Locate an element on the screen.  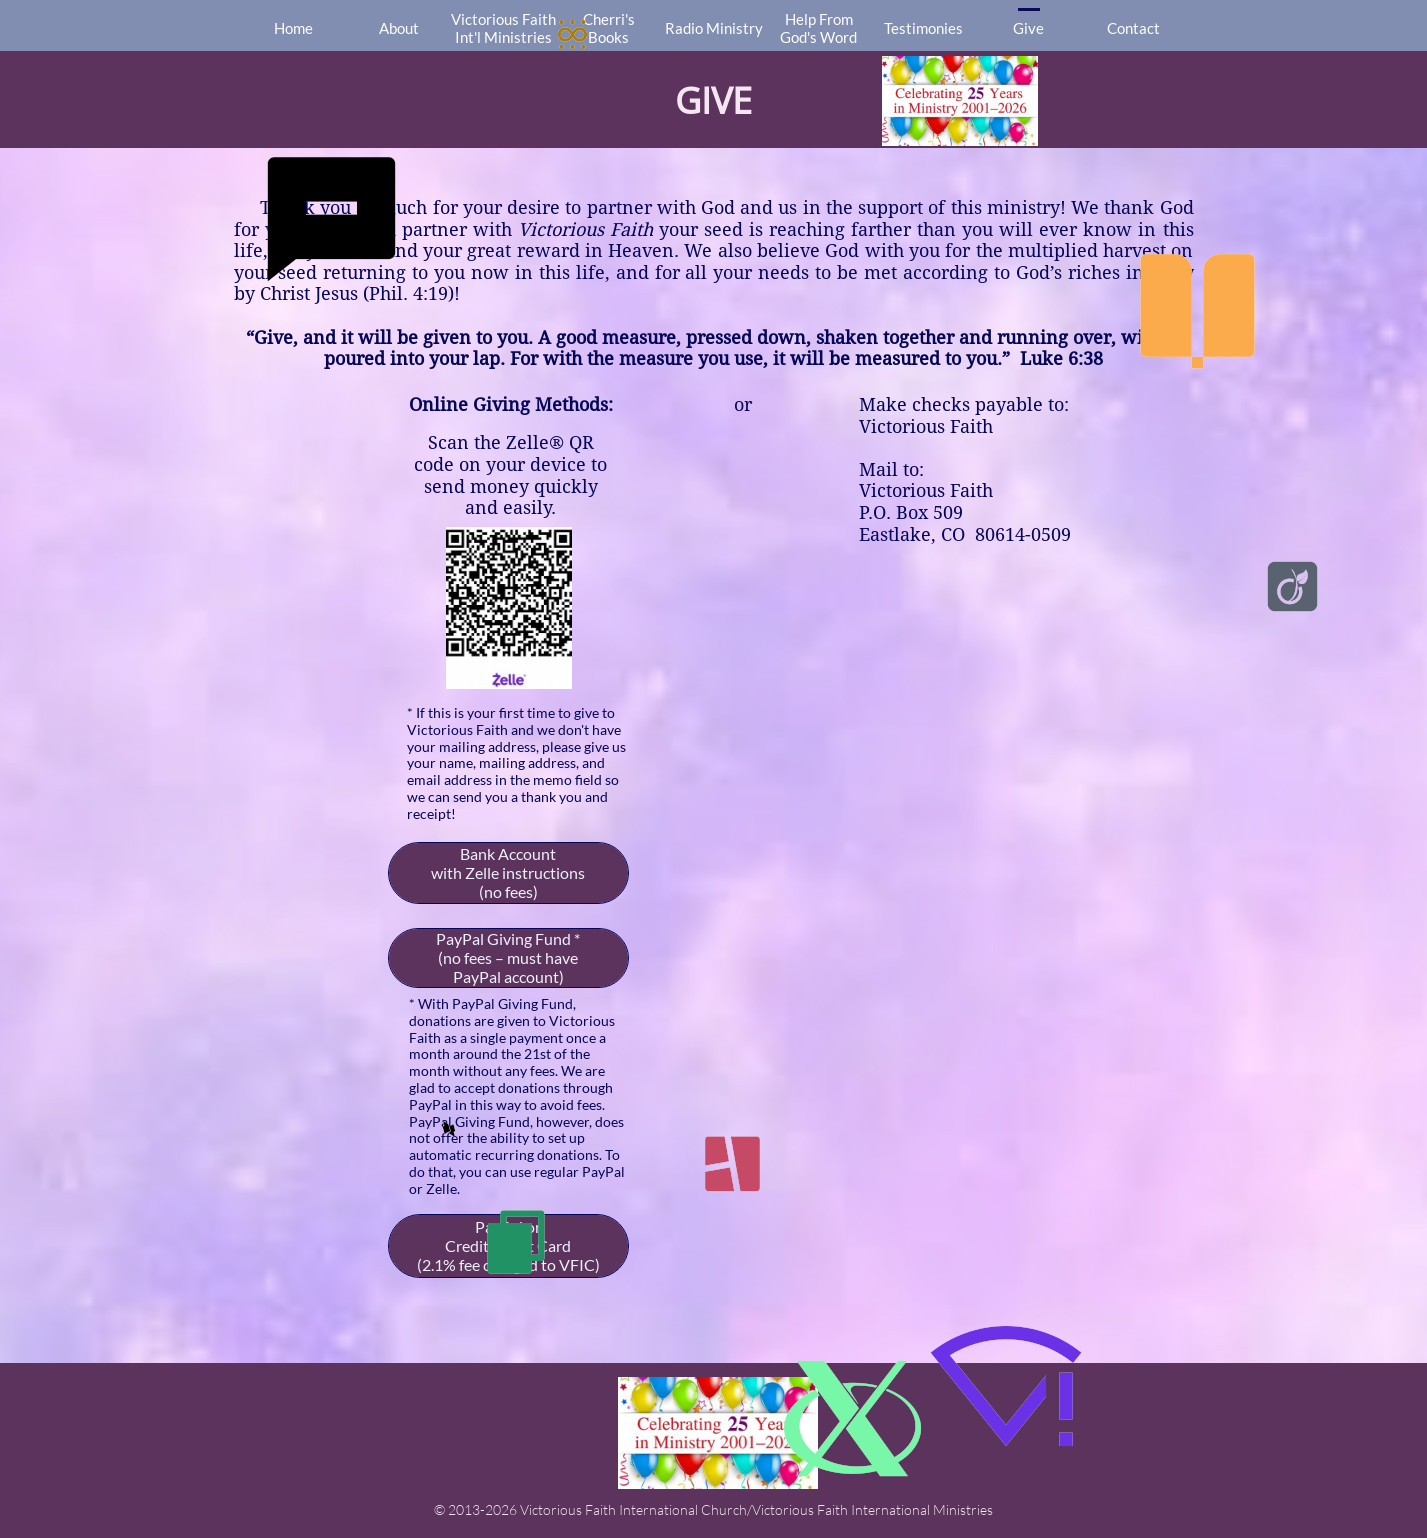
link to X.Org Foundation website is located at coordinates (852, 1418).